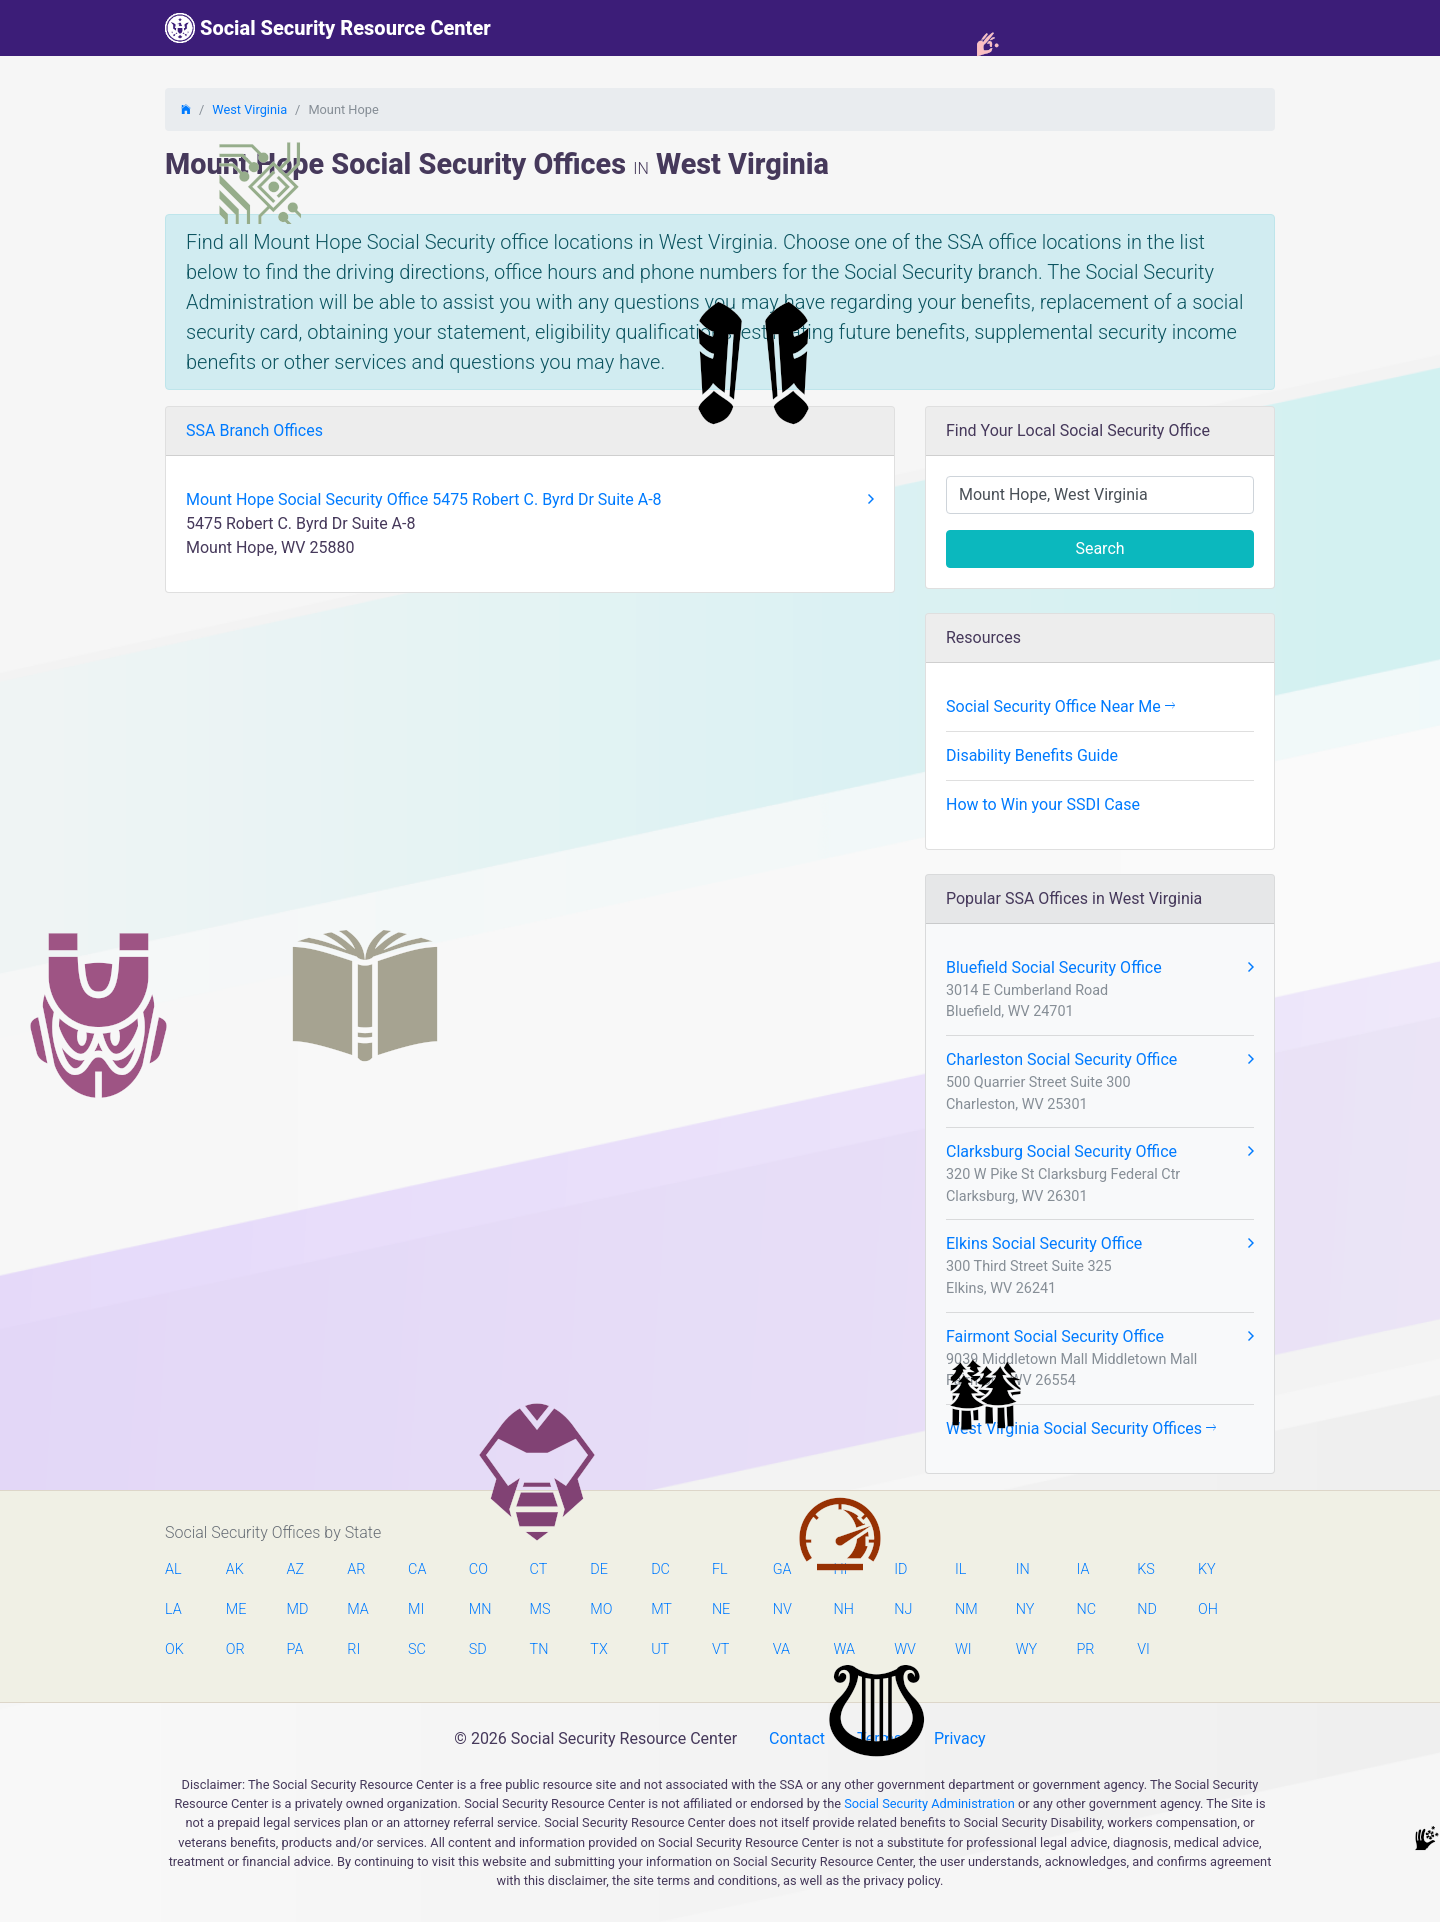 This screenshot has height=1922, width=1440. Describe the element at coordinates (991, 44) in the screenshot. I see `tap to flick or shoot a marble` at that location.